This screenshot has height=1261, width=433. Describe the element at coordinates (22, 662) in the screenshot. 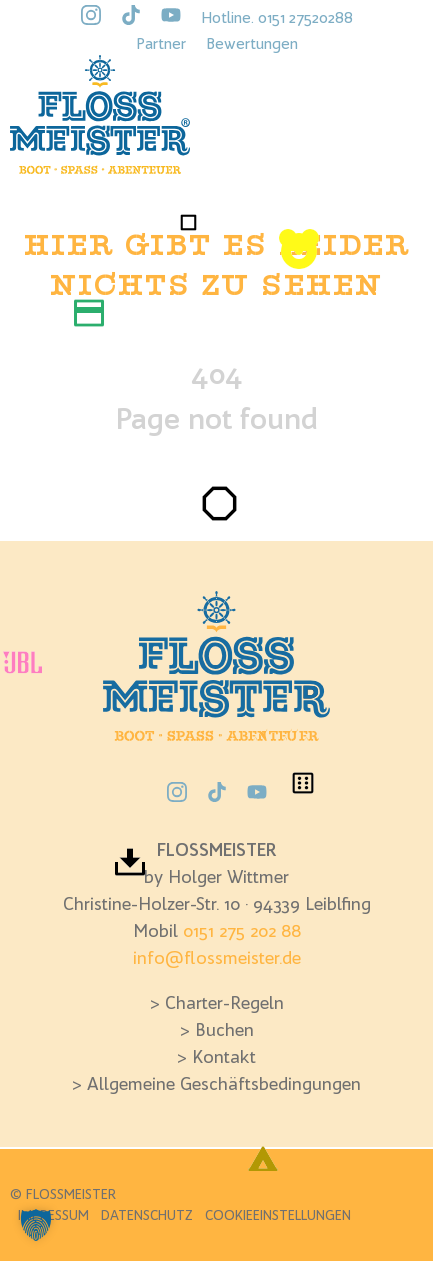

I see `JBL brand logo` at that location.